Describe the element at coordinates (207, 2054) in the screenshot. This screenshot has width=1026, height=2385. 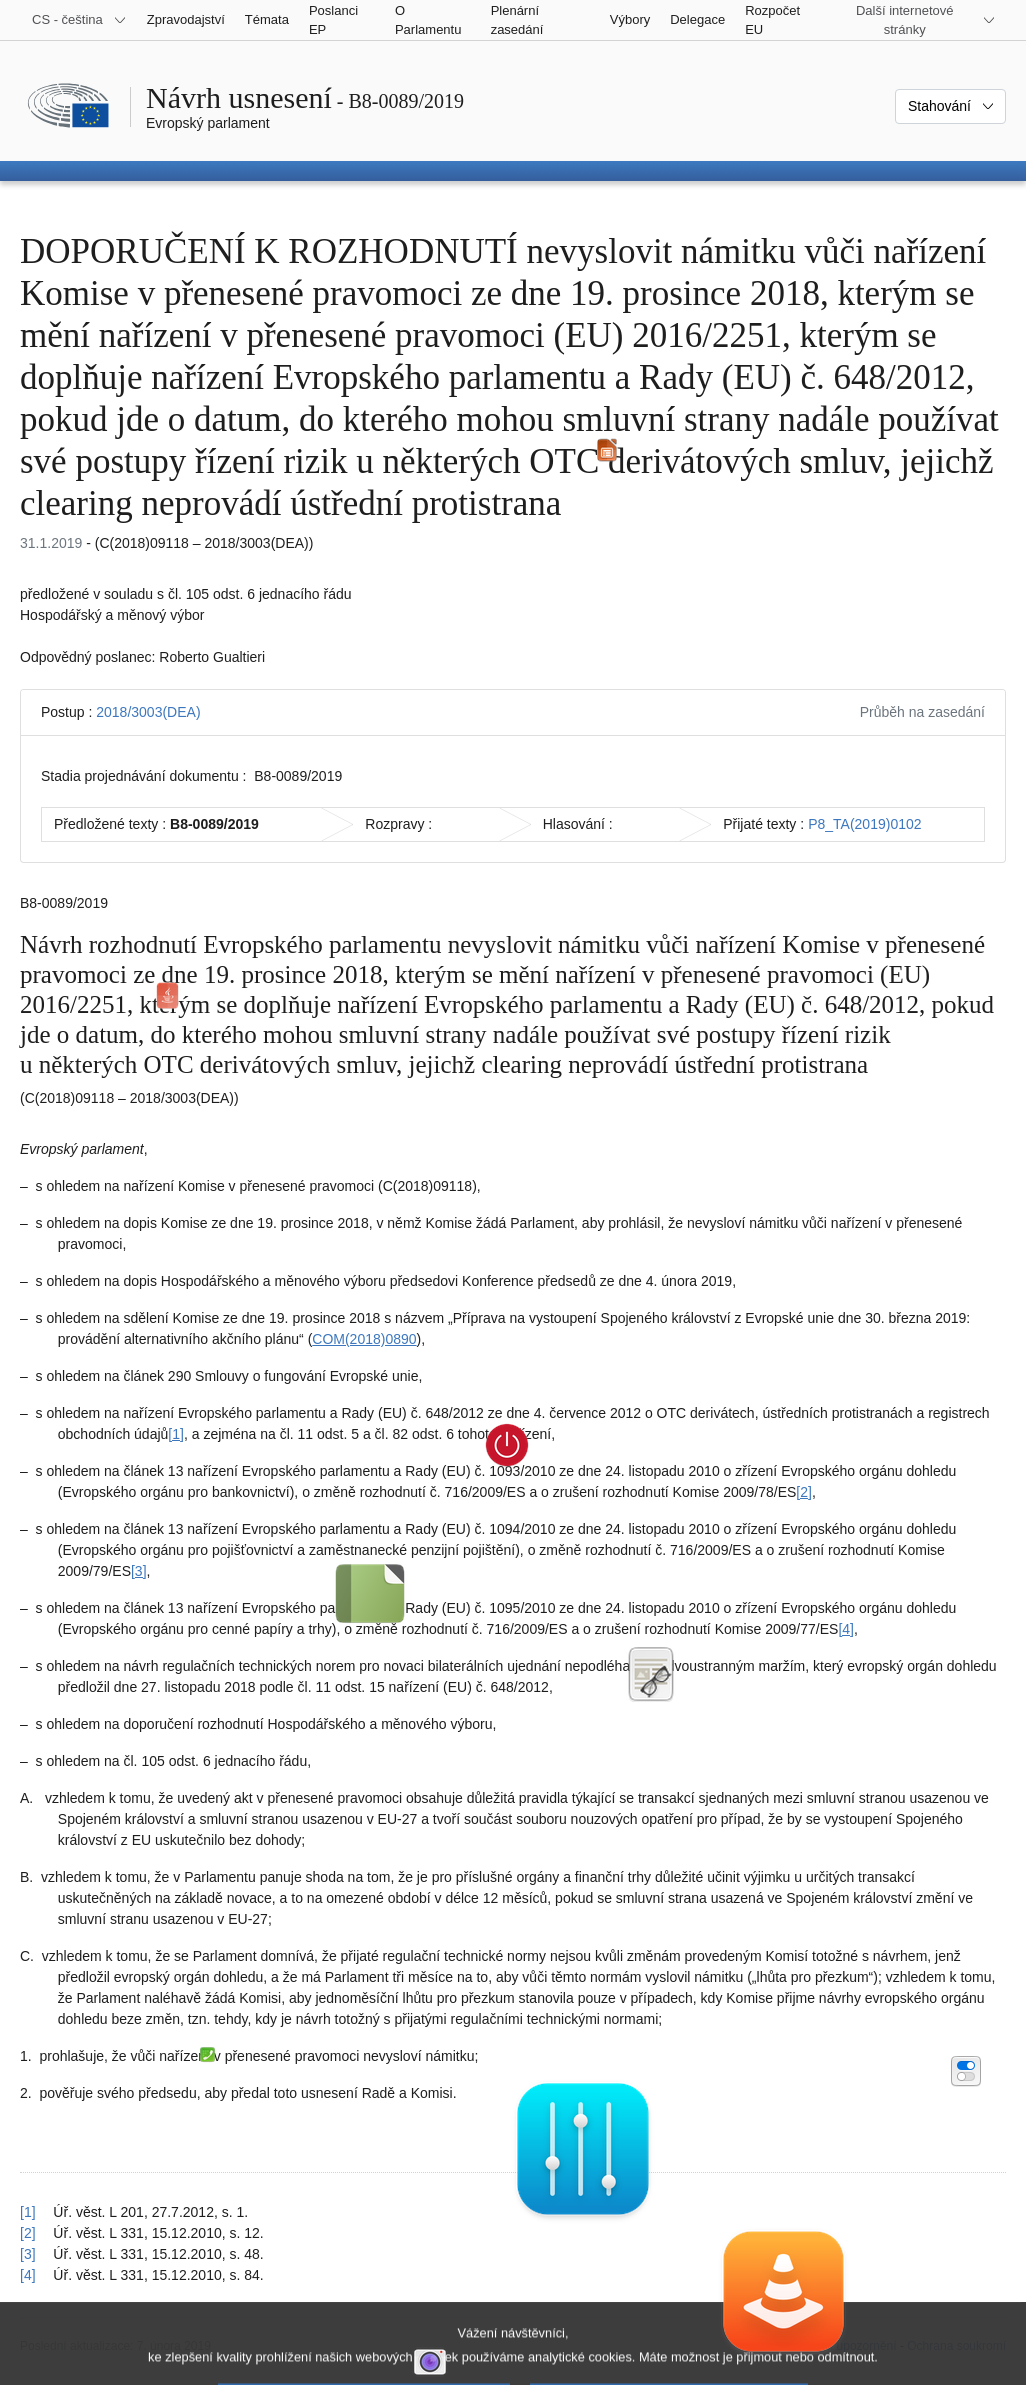
I see `open the phone or calls app` at that location.